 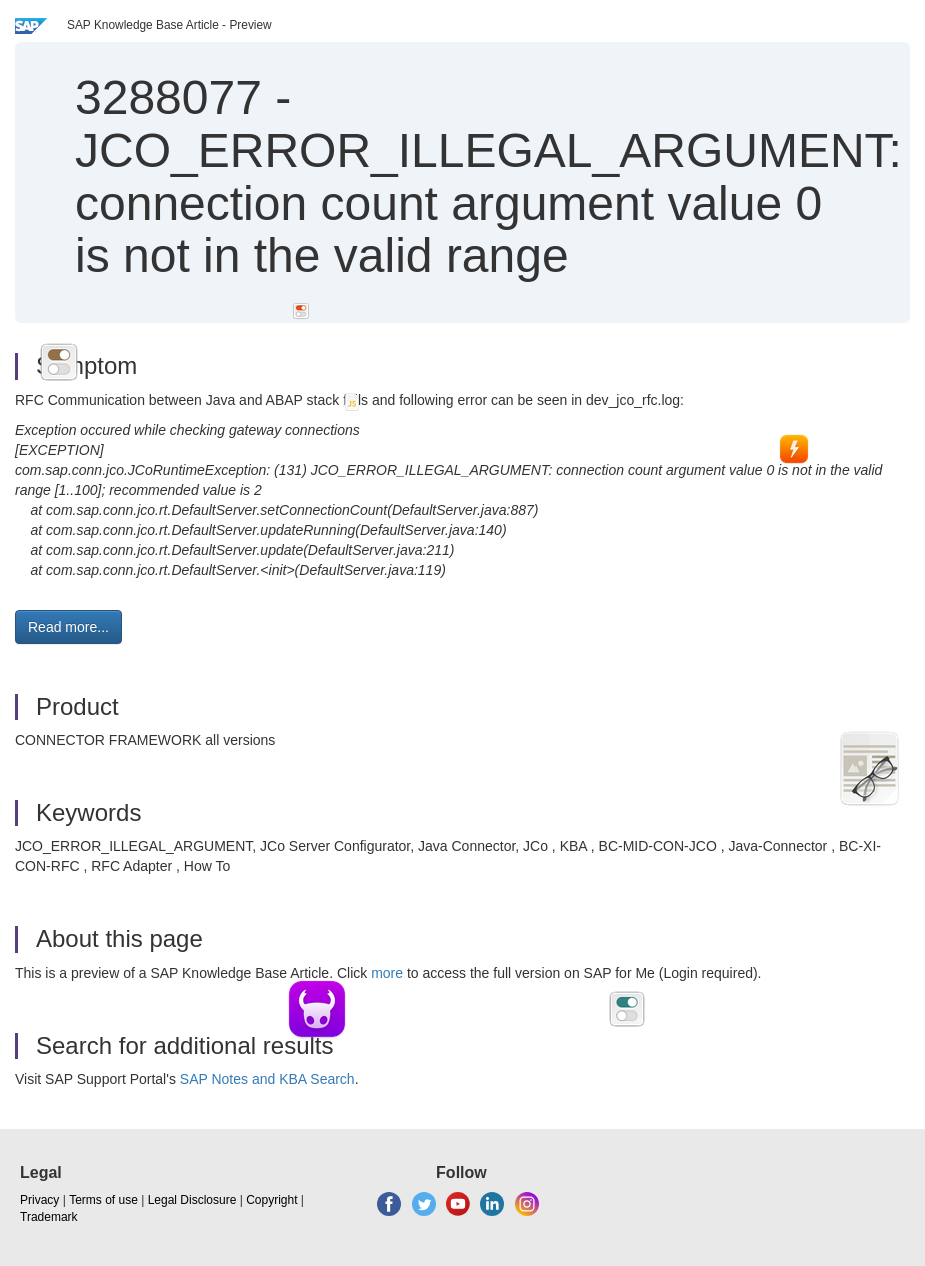 I want to click on open newsflash rss reader app, so click(x=794, y=449).